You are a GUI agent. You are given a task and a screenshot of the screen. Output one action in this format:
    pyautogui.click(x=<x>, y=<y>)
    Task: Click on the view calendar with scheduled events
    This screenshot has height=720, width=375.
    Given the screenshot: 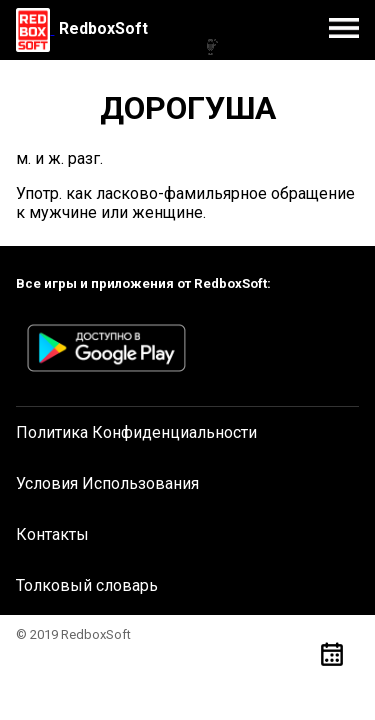 What is the action you would take?
    pyautogui.click(x=332, y=655)
    